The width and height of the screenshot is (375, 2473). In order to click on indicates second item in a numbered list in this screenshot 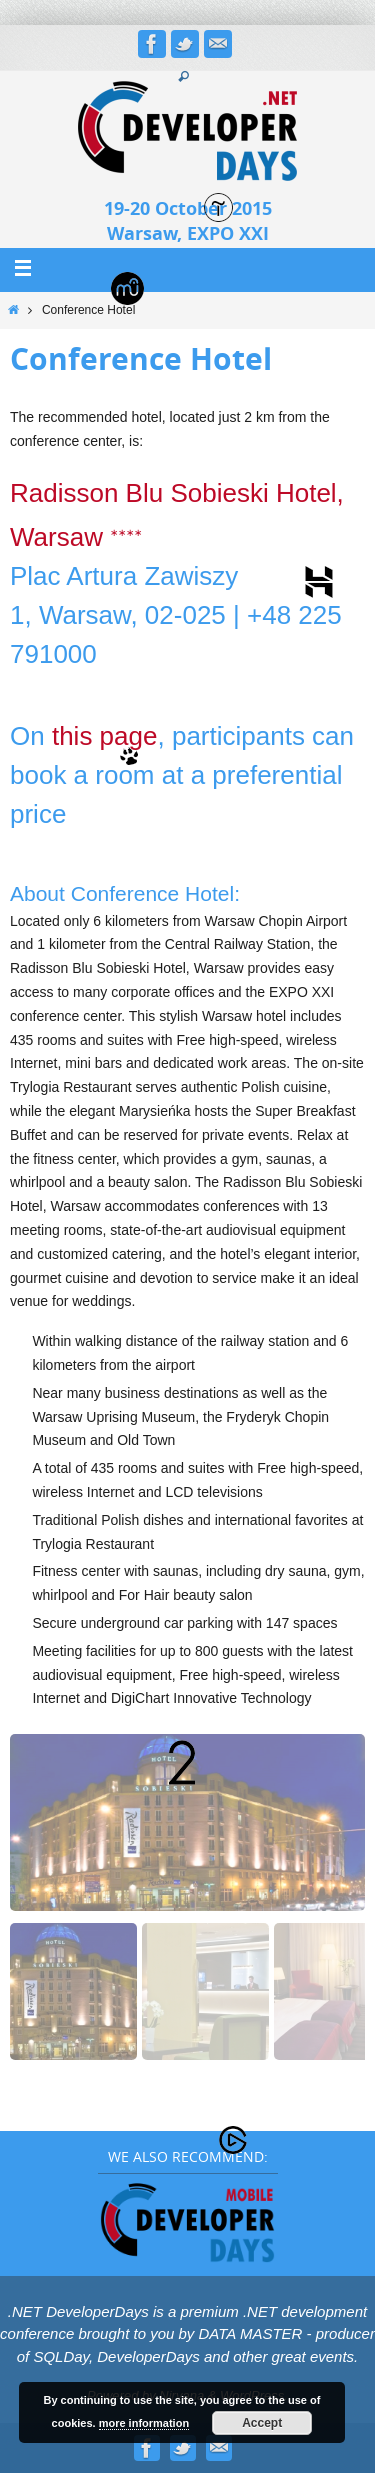, I will do `click(182, 1763)`.